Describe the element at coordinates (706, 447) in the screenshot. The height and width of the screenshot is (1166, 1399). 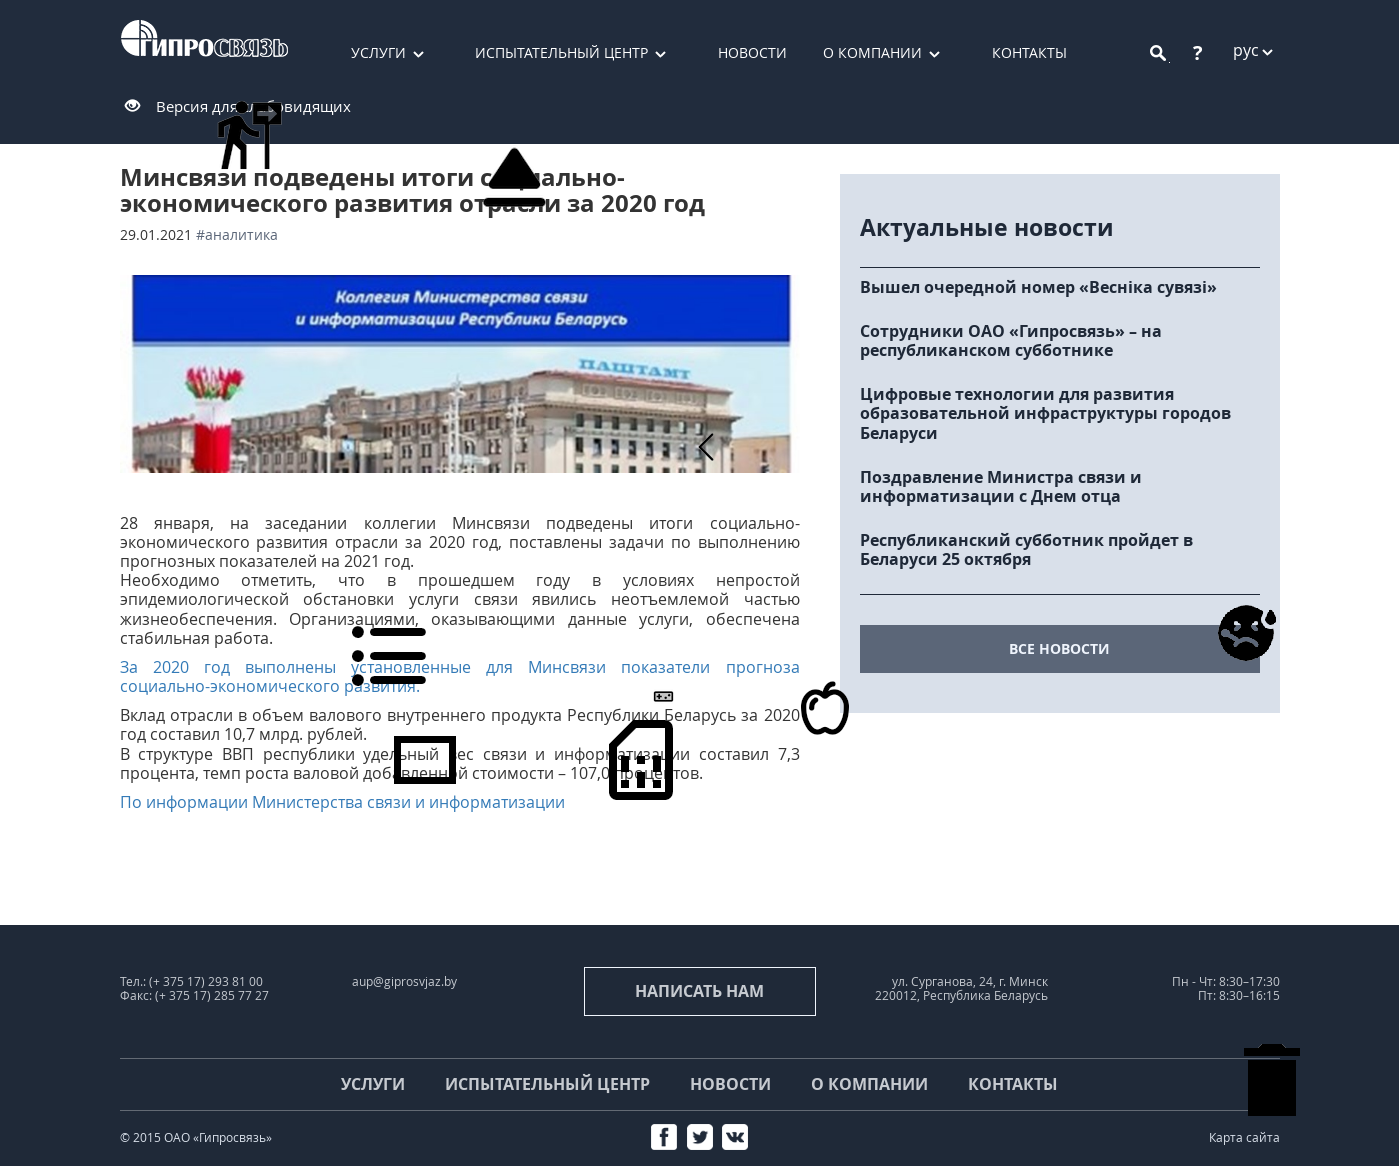
I see `go back to the previous screen` at that location.